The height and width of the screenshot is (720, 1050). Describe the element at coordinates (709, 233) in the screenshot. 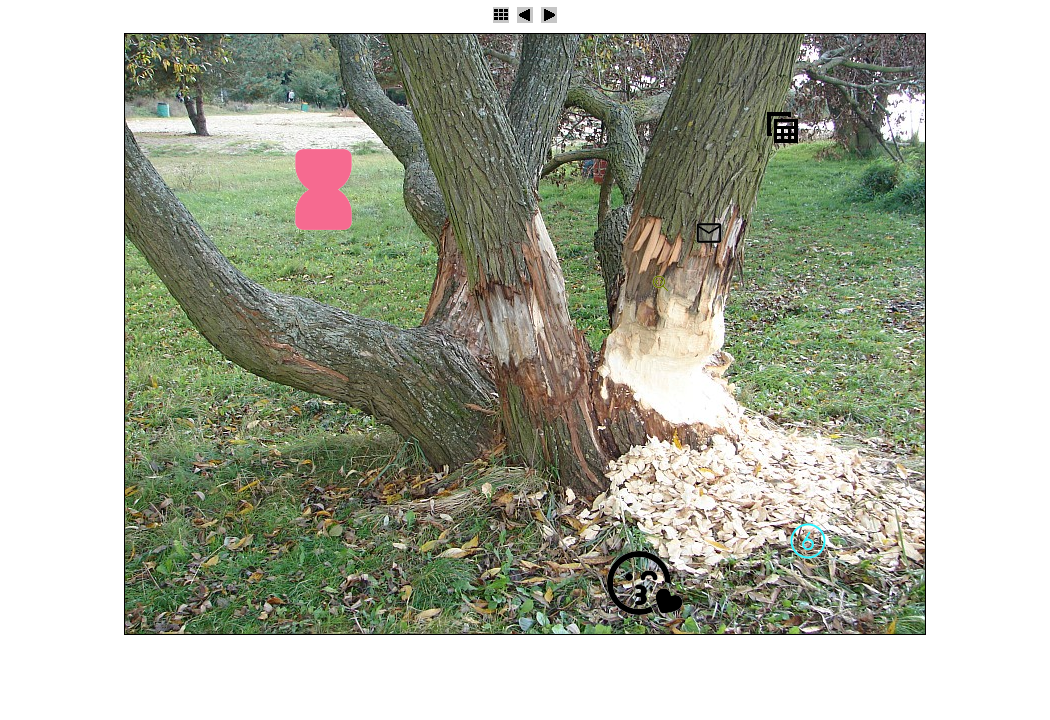

I see `open your email inbox` at that location.